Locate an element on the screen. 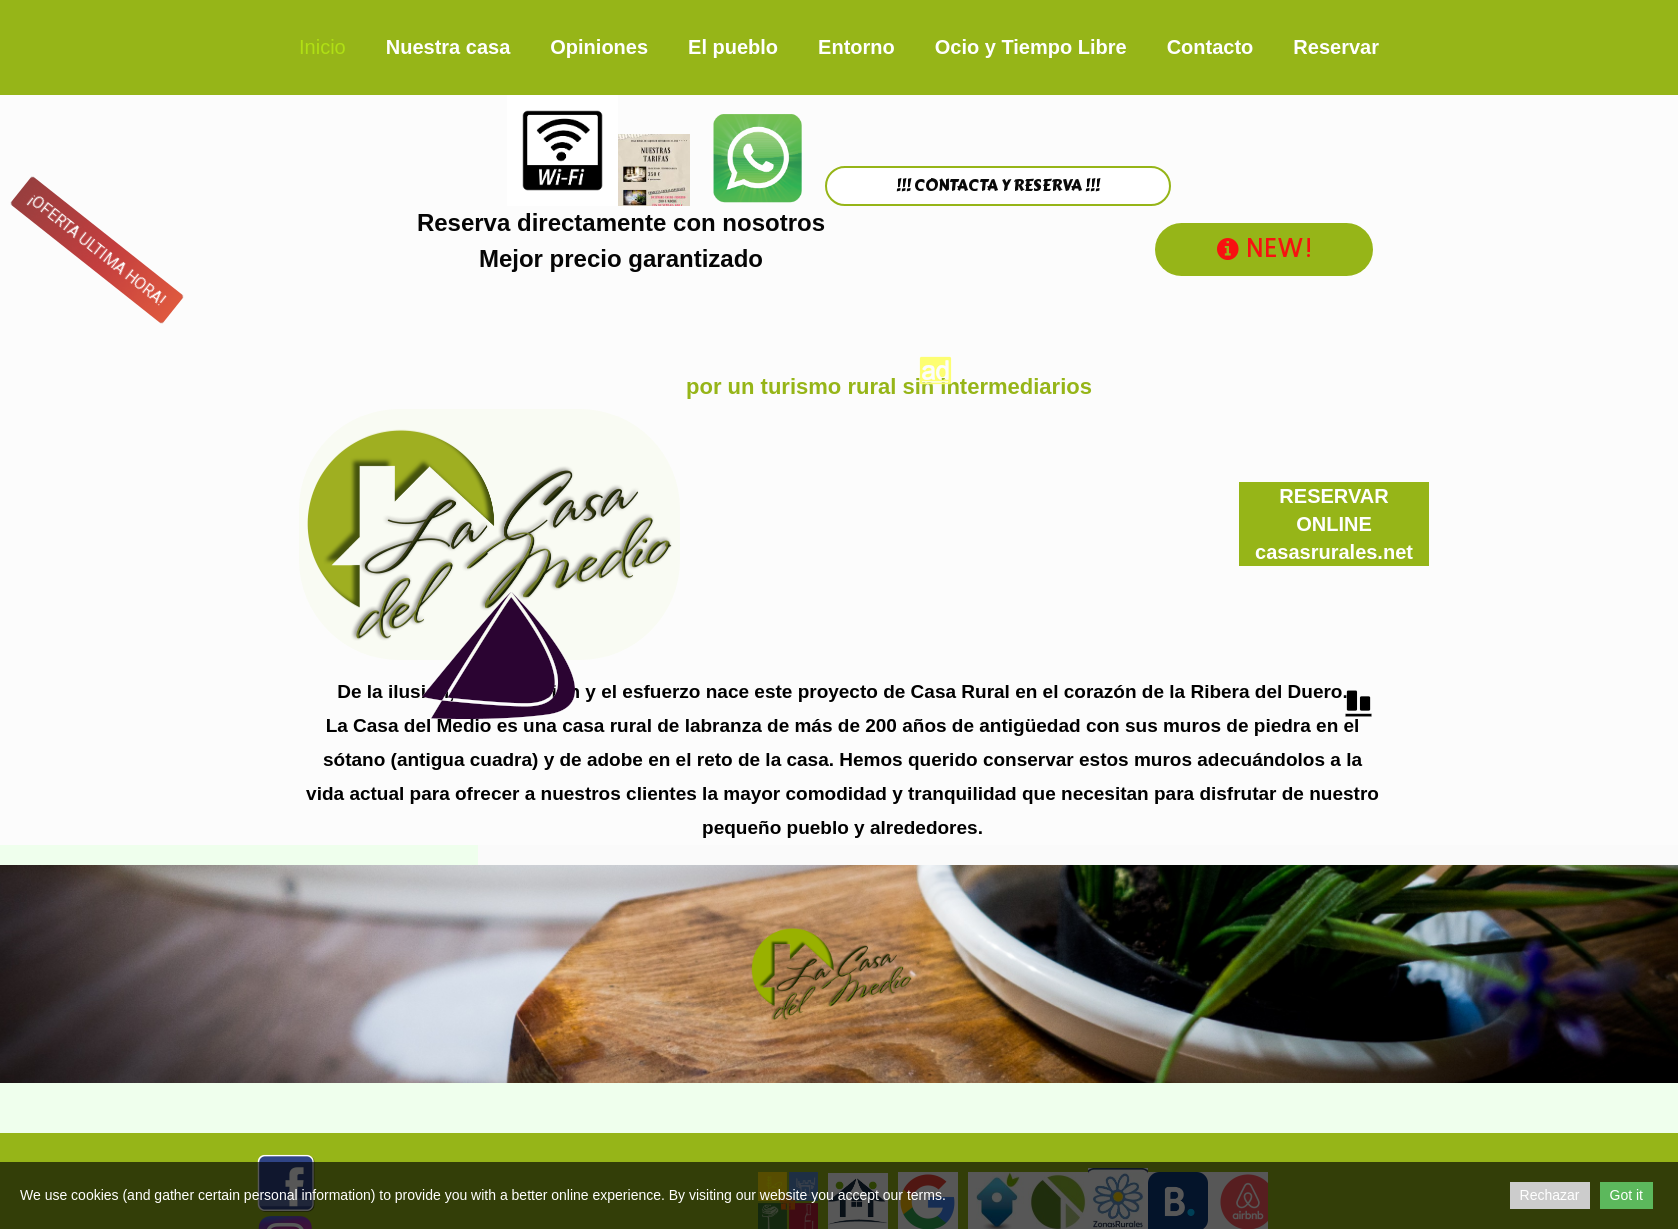  align items to the bottom edge is located at coordinates (1358, 703).